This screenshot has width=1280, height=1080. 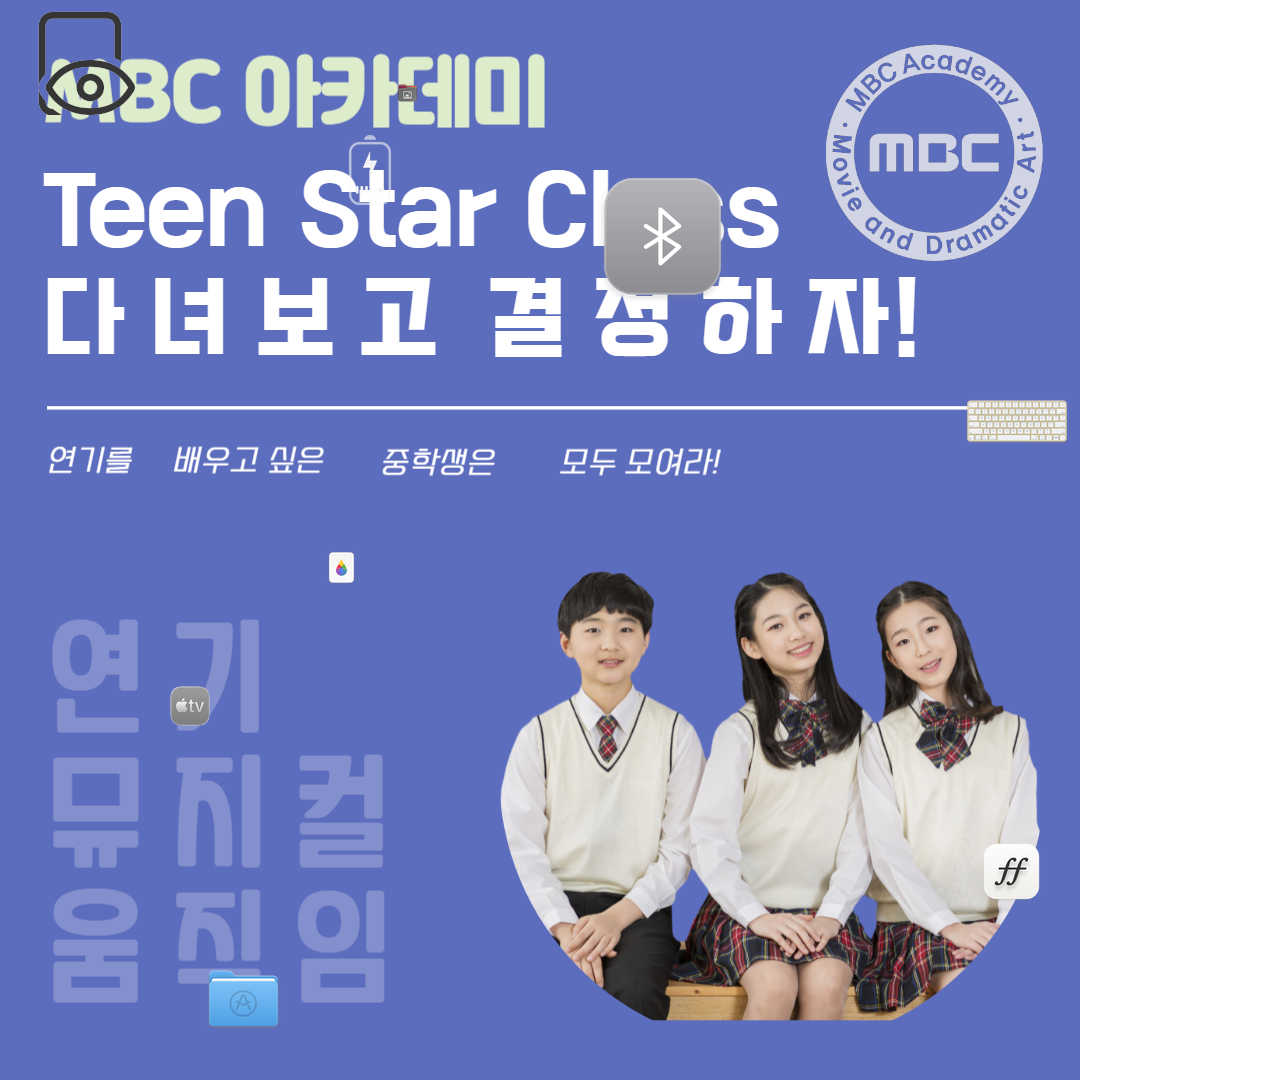 What do you see at coordinates (341, 567) in the screenshot?
I see `an ICC color profile file` at bounding box center [341, 567].